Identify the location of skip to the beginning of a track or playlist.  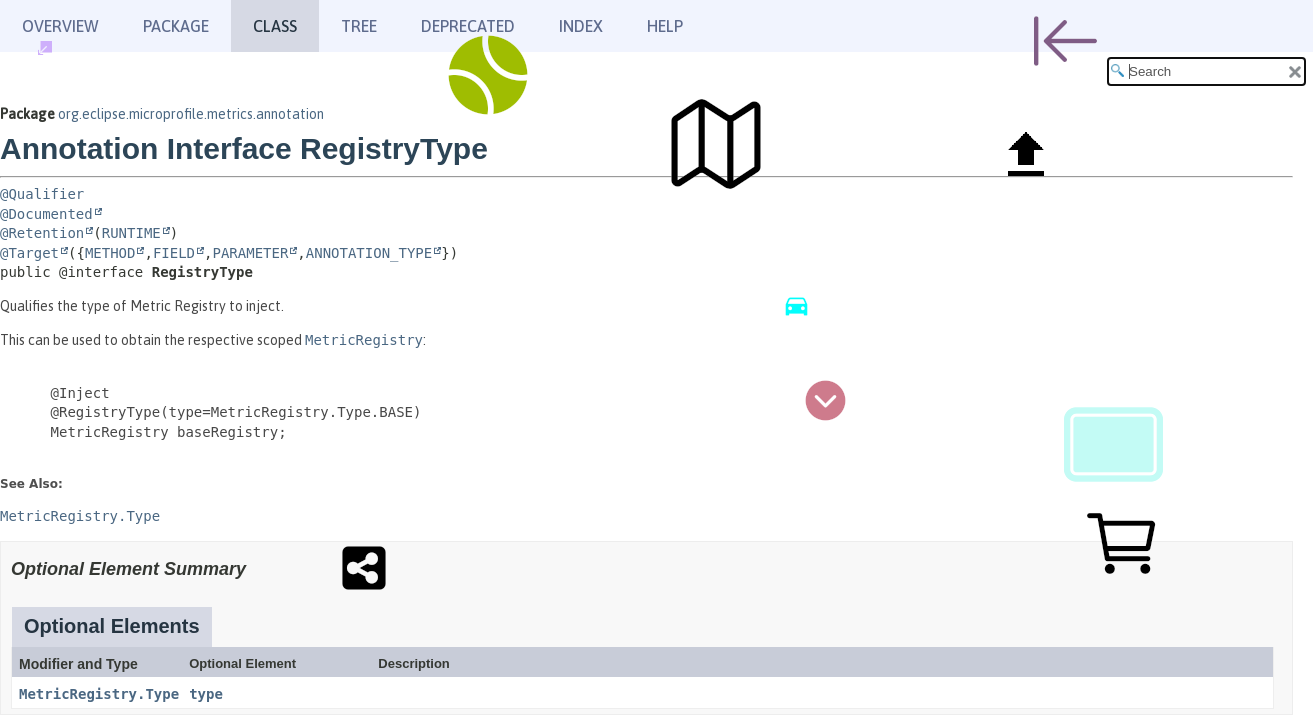
(1064, 41).